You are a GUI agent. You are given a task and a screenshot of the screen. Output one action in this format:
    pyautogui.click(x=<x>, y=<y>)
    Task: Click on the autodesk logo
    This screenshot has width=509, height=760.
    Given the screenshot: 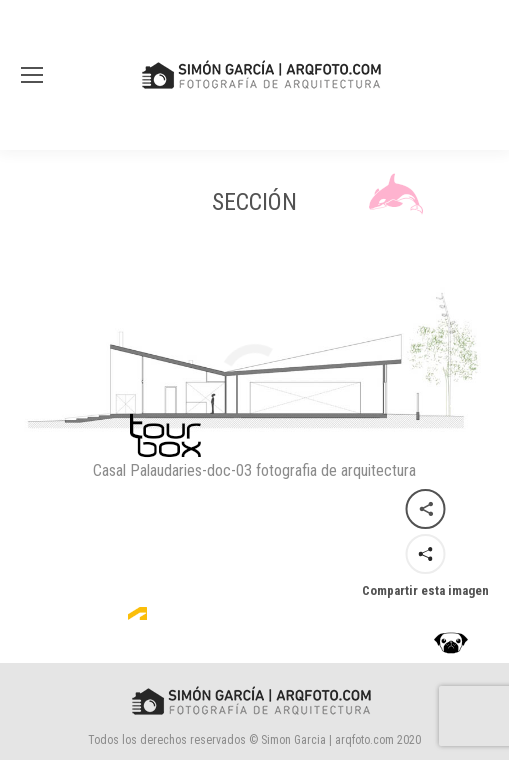 What is the action you would take?
    pyautogui.click(x=137, y=613)
    